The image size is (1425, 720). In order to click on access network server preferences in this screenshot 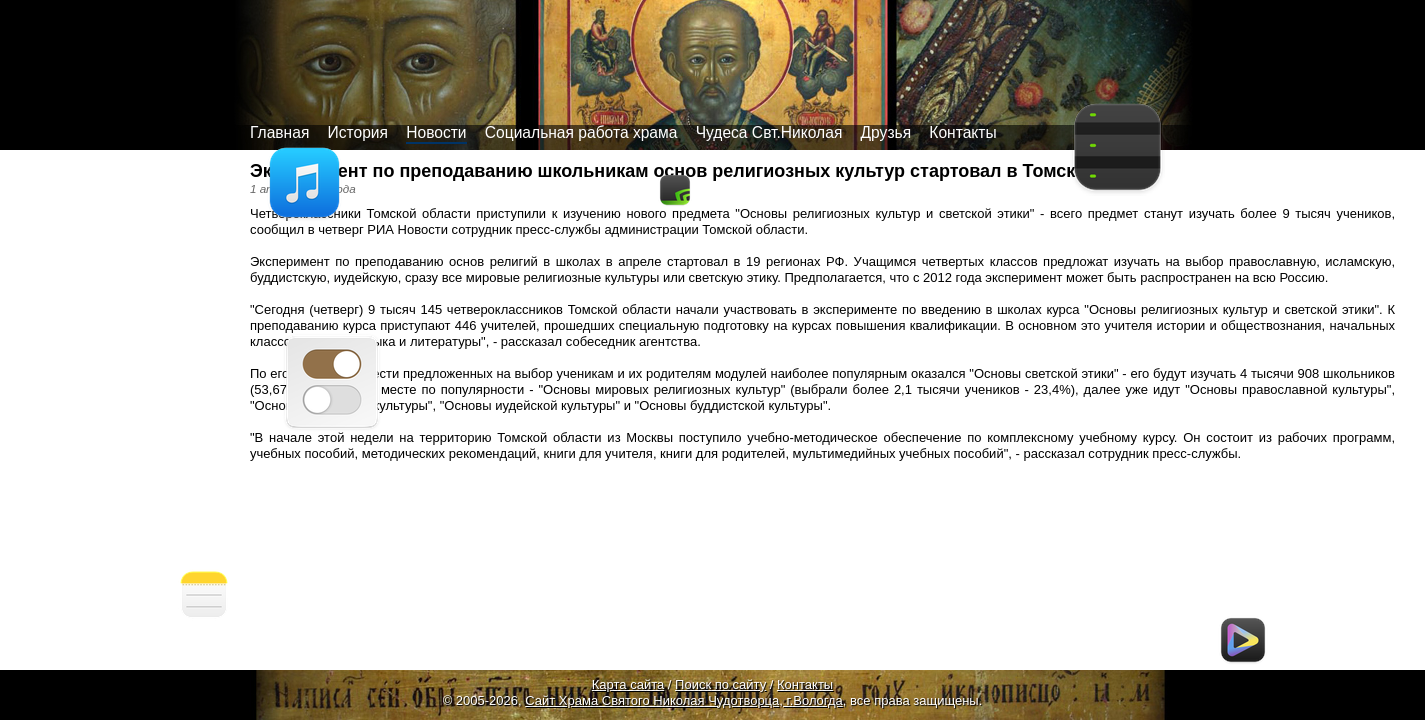, I will do `click(1117, 148)`.